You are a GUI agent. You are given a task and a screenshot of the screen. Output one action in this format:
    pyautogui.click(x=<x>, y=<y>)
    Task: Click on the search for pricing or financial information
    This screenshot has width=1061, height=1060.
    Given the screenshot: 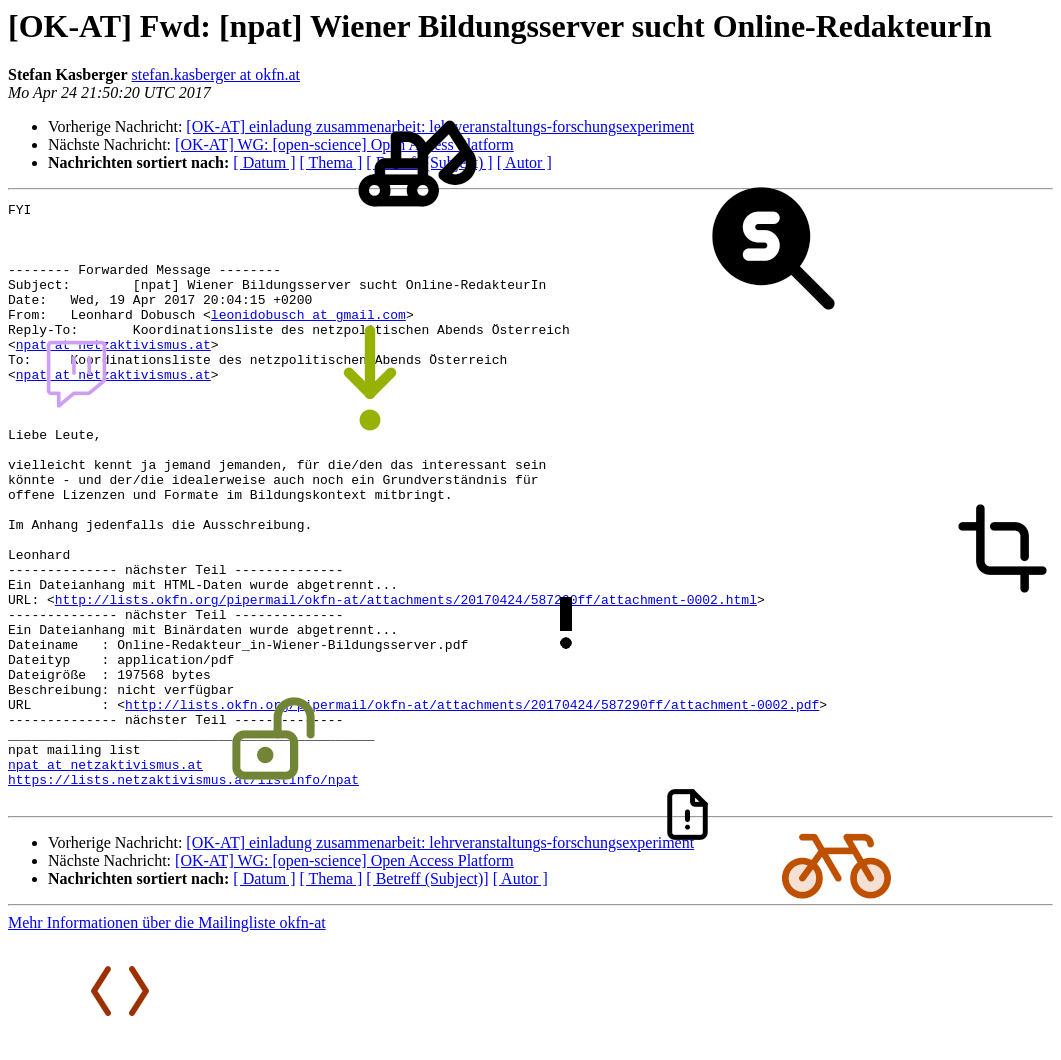 What is the action you would take?
    pyautogui.click(x=773, y=248)
    